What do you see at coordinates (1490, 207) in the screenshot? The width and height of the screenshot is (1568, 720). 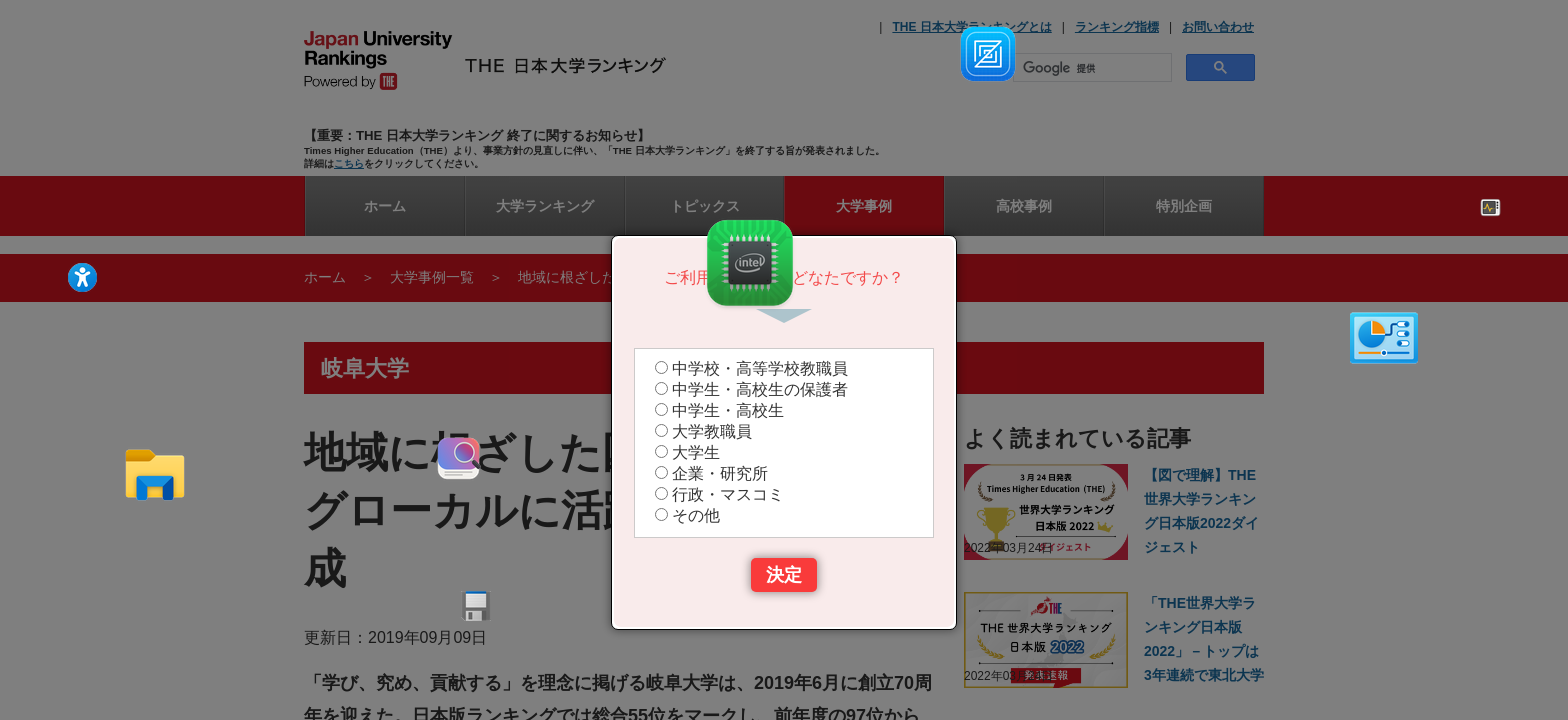 I see `open system monitor to view resource usage` at bounding box center [1490, 207].